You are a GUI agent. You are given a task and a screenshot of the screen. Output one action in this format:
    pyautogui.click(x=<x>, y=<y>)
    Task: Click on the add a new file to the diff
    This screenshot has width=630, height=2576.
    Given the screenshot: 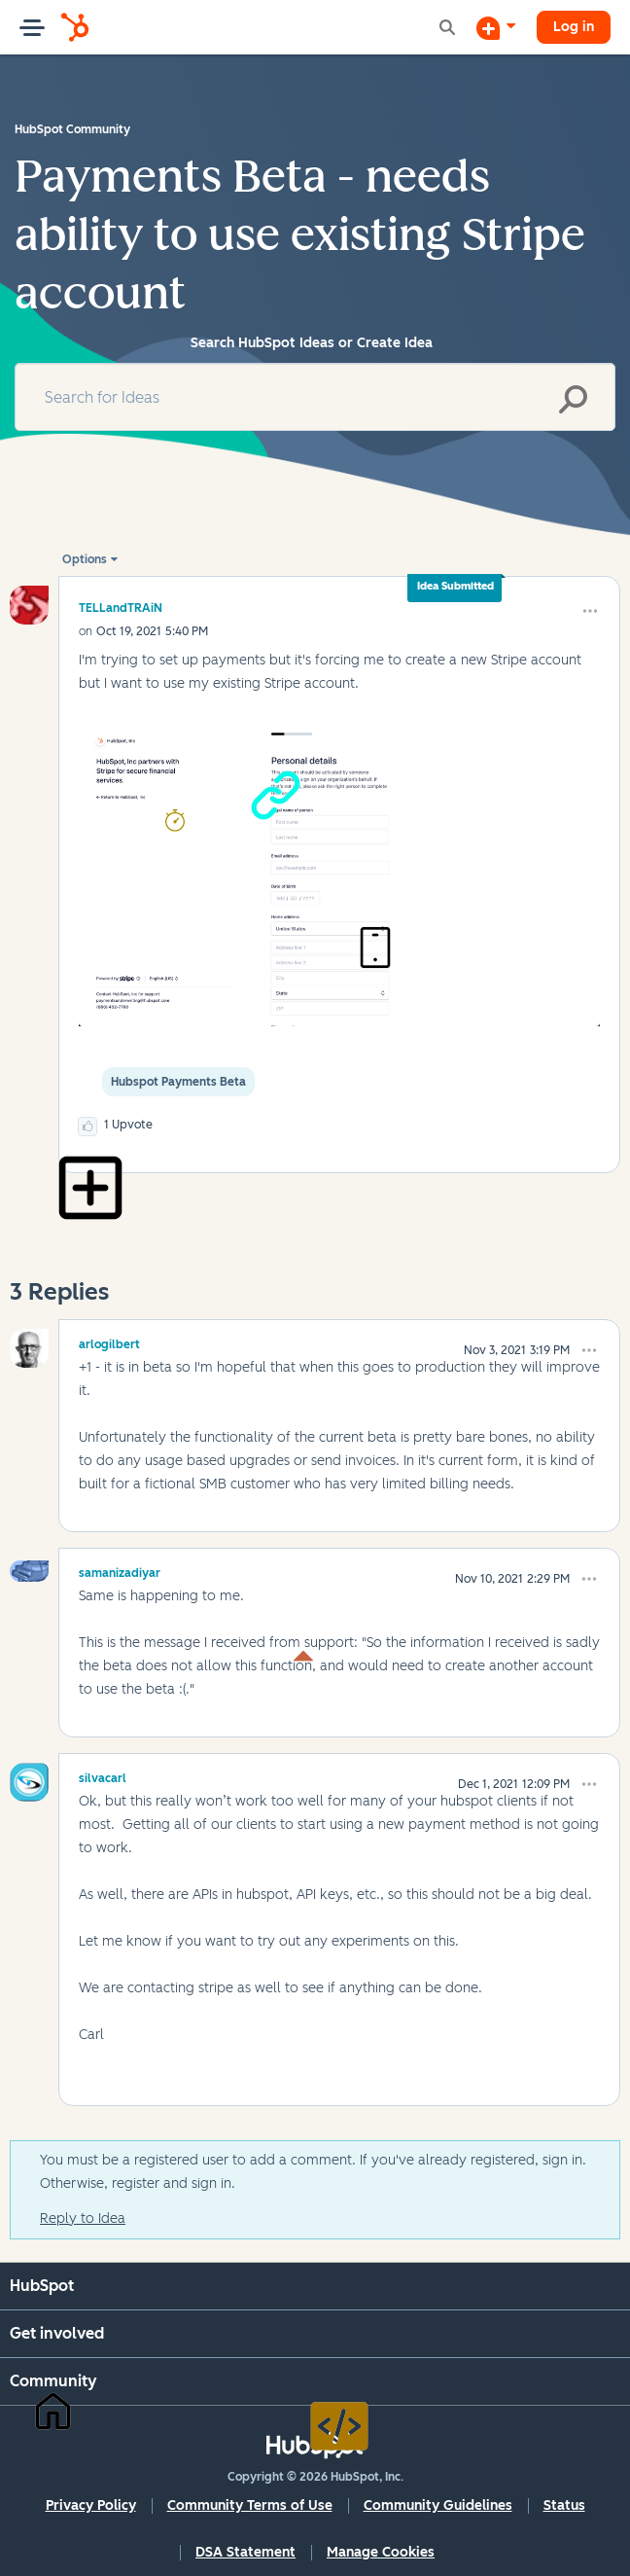 What is the action you would take?
    pyautogui.click(x=90, y=1188)
    